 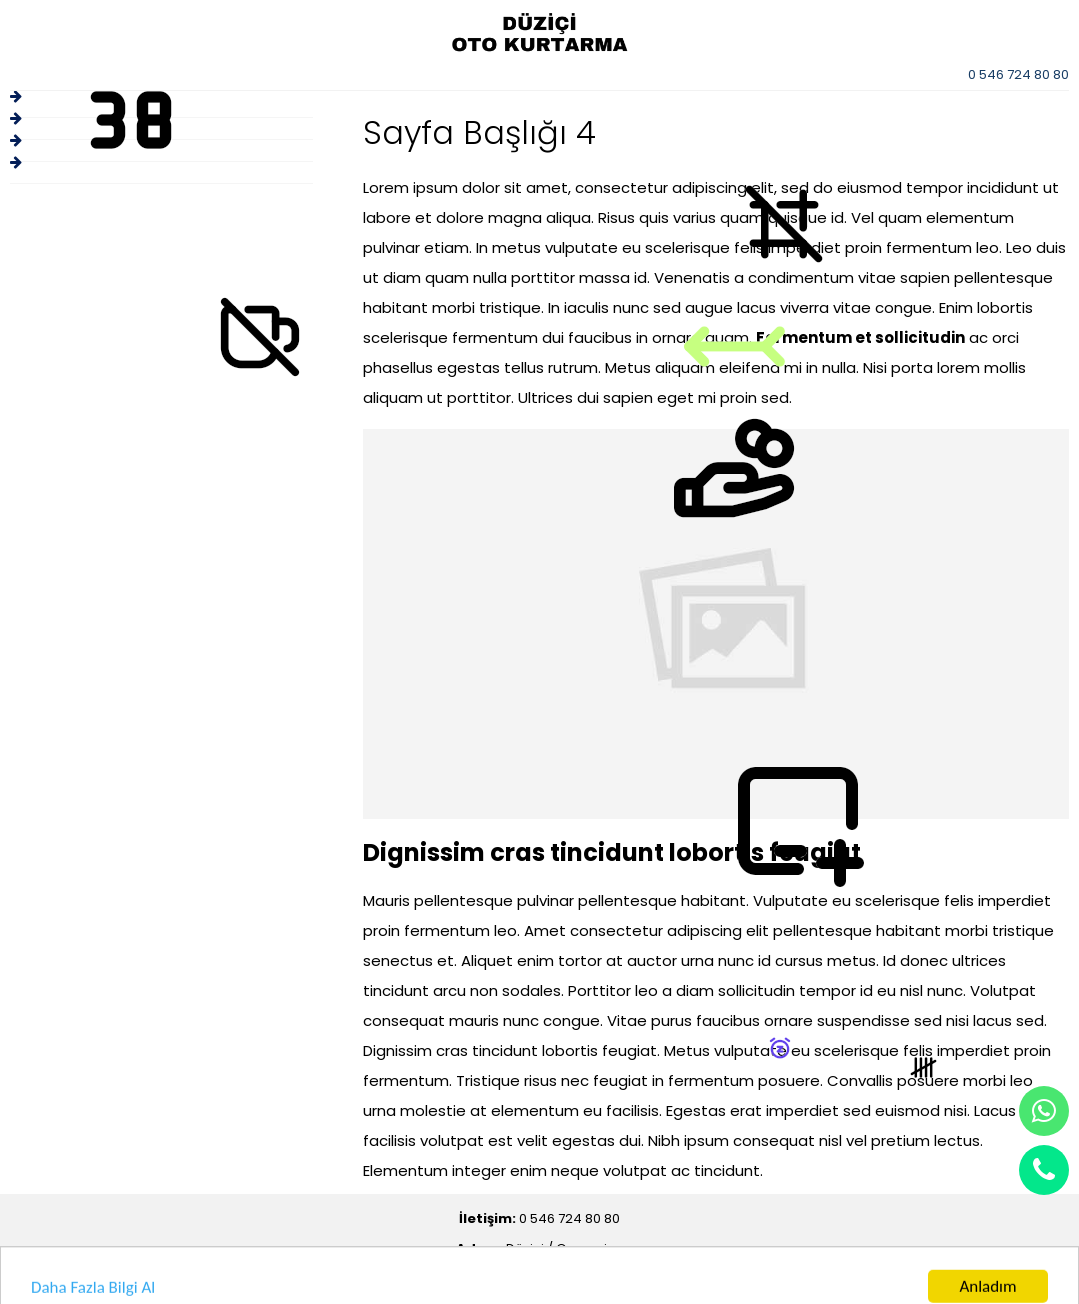 What do you see at coordinates (798, 821) in the screenshot?
I see `add a new iPad or tablet device` at bounding box center [798, 821].